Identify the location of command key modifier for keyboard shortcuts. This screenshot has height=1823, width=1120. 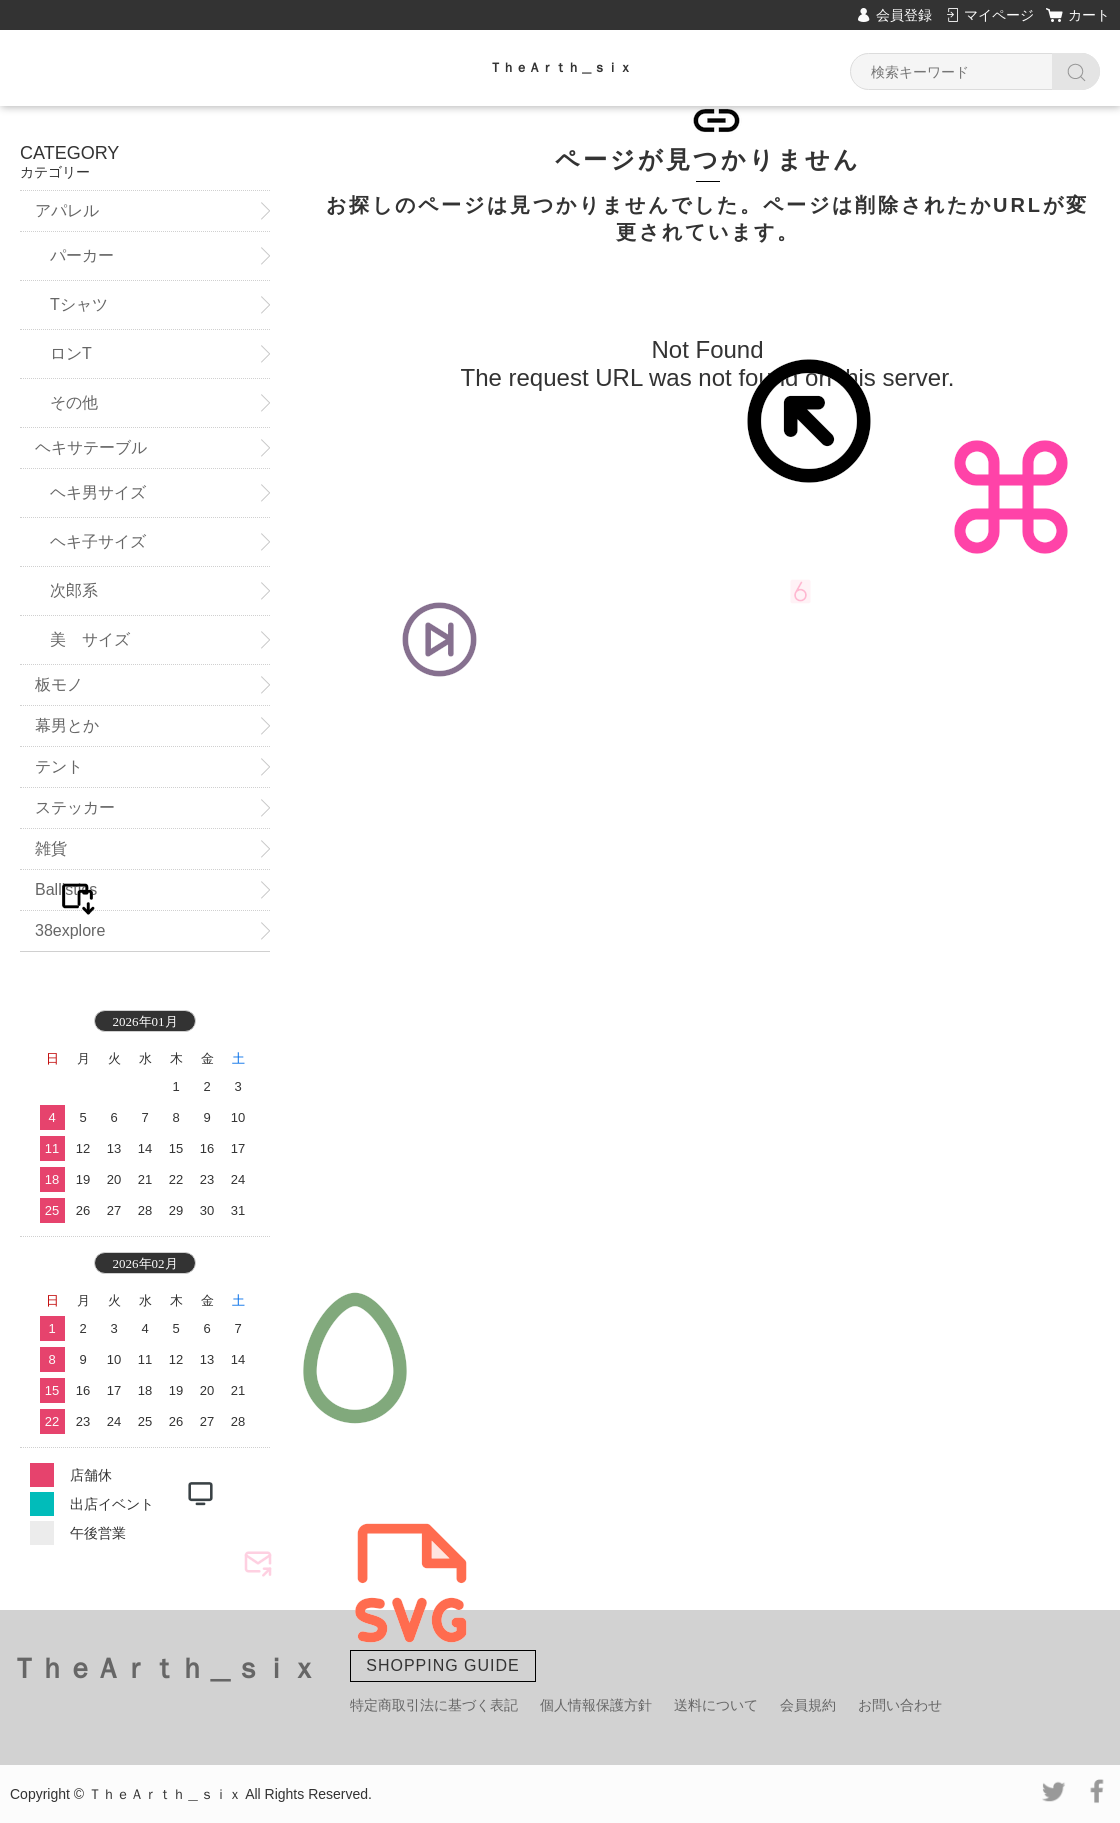
(1011, 497).